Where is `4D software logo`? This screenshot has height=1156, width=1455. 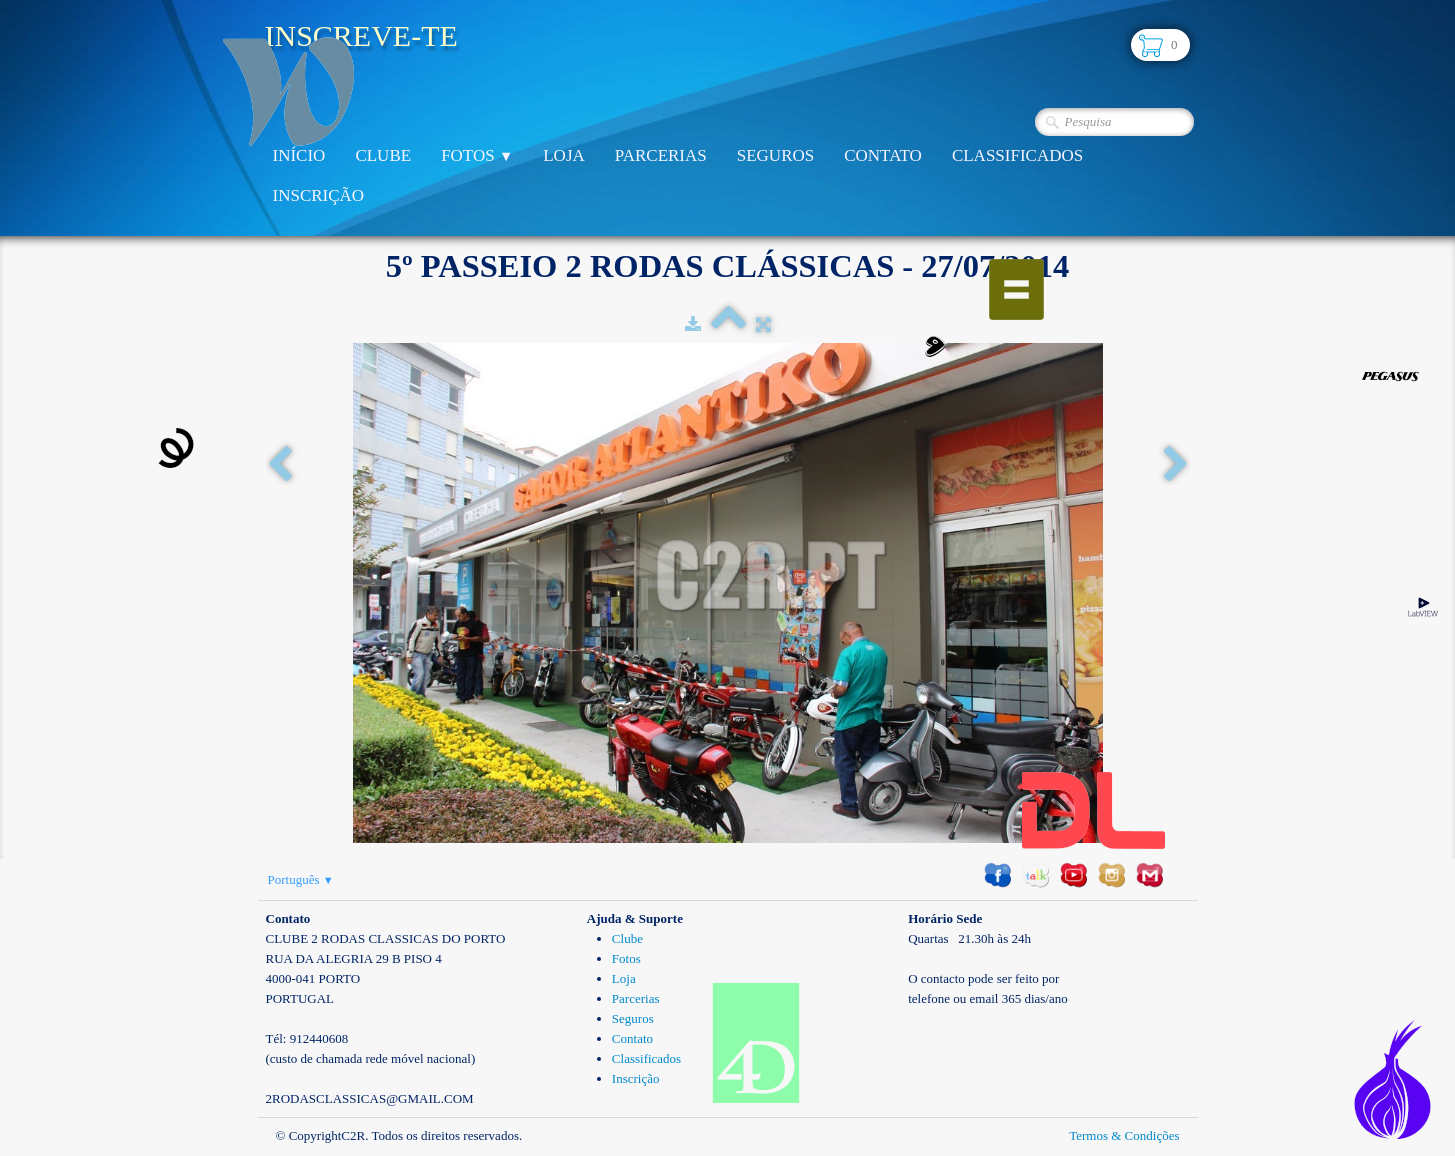
4D software logo is located at coordinates (756, 1043).